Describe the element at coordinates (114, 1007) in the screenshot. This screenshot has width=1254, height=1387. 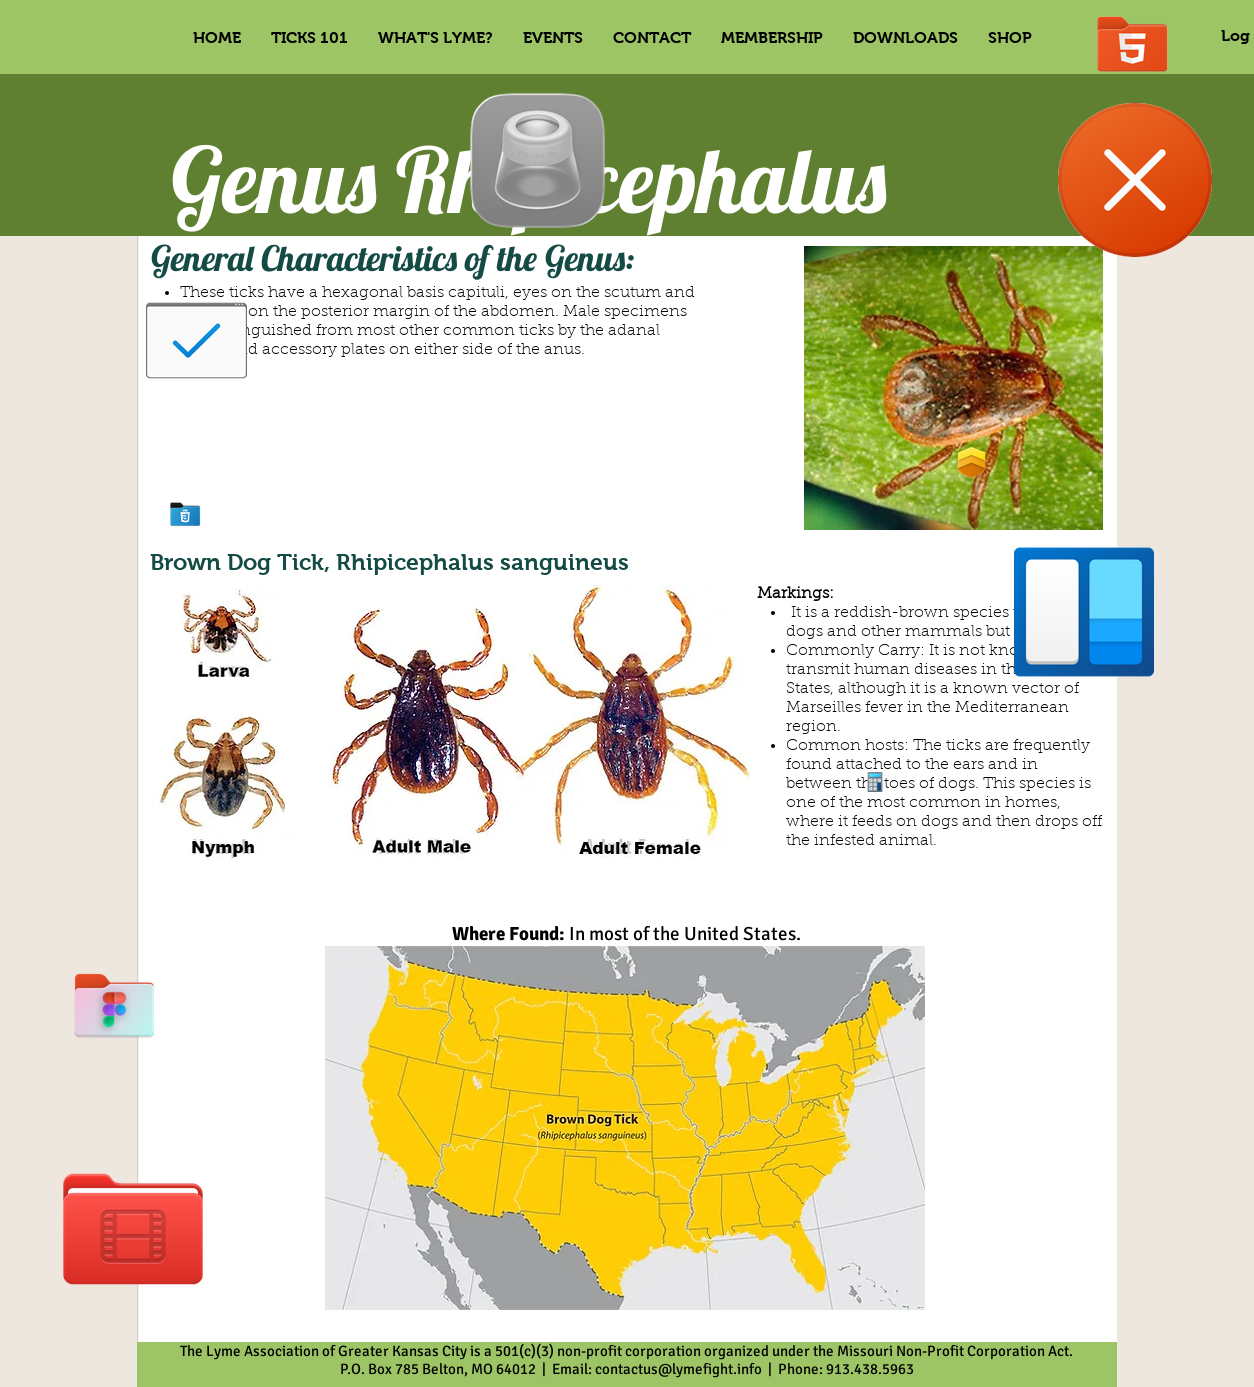
I see `open folder containing figma design files` at that location.